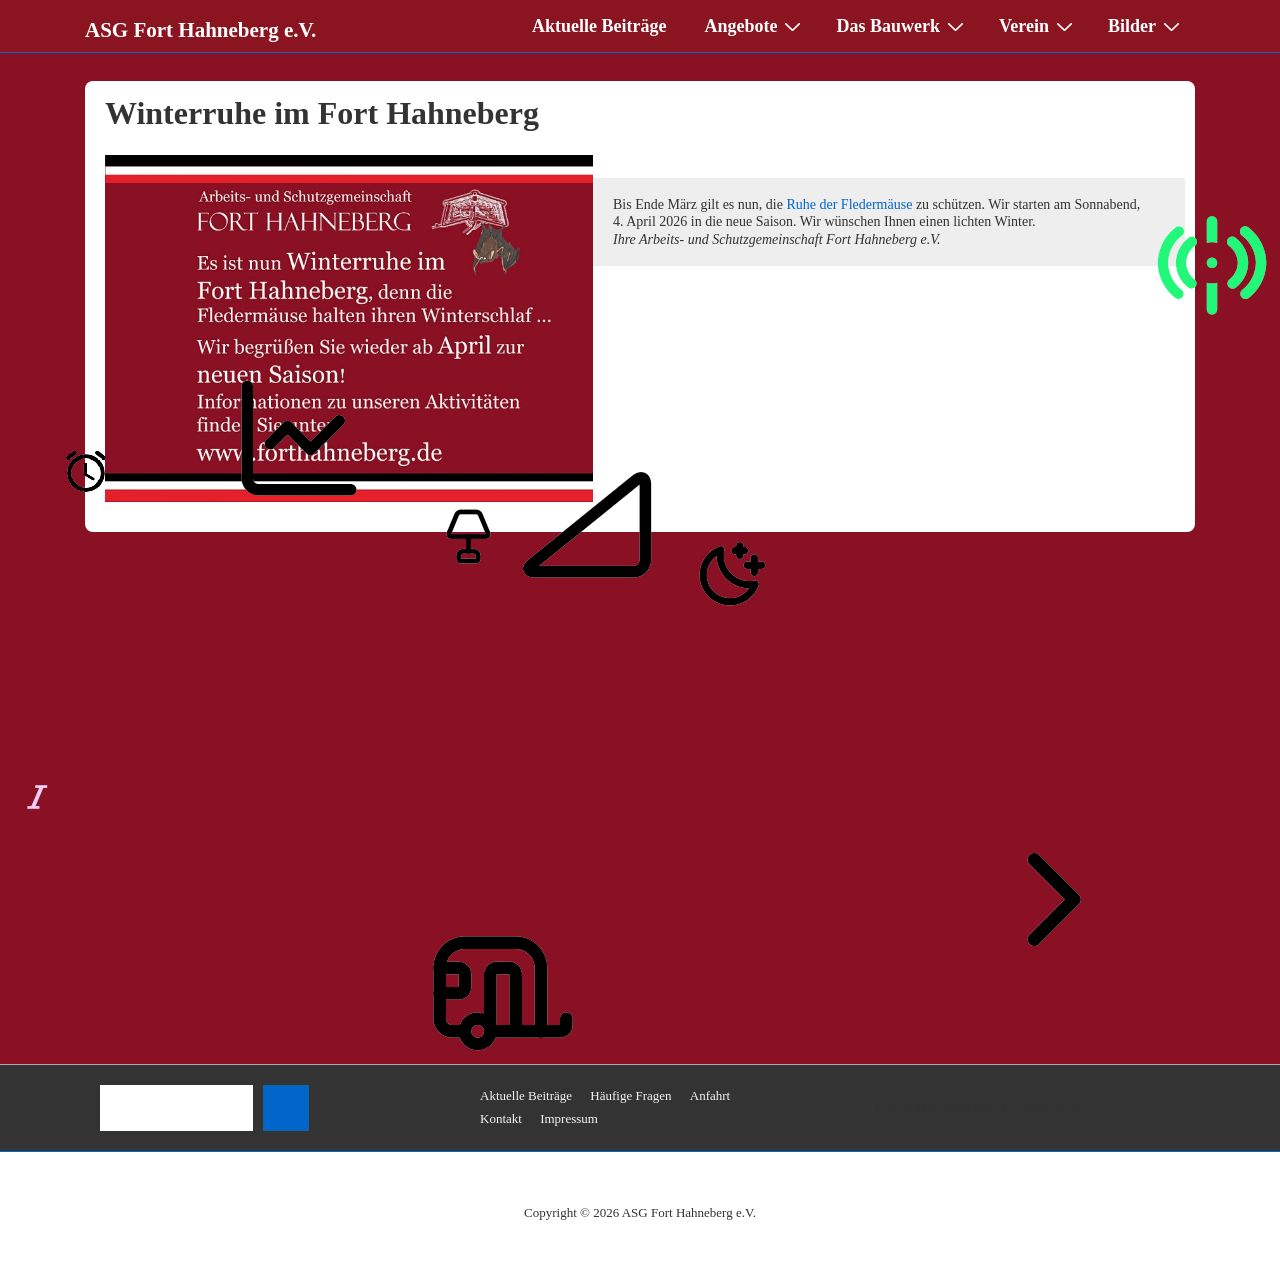 Image resolution: width=1280 pixels, height=1275 pixels. What do you see at coordinates (1047, 899) in the screenshot?
I see `navigate to the next item or screen` at bounding box center [1047, 899].